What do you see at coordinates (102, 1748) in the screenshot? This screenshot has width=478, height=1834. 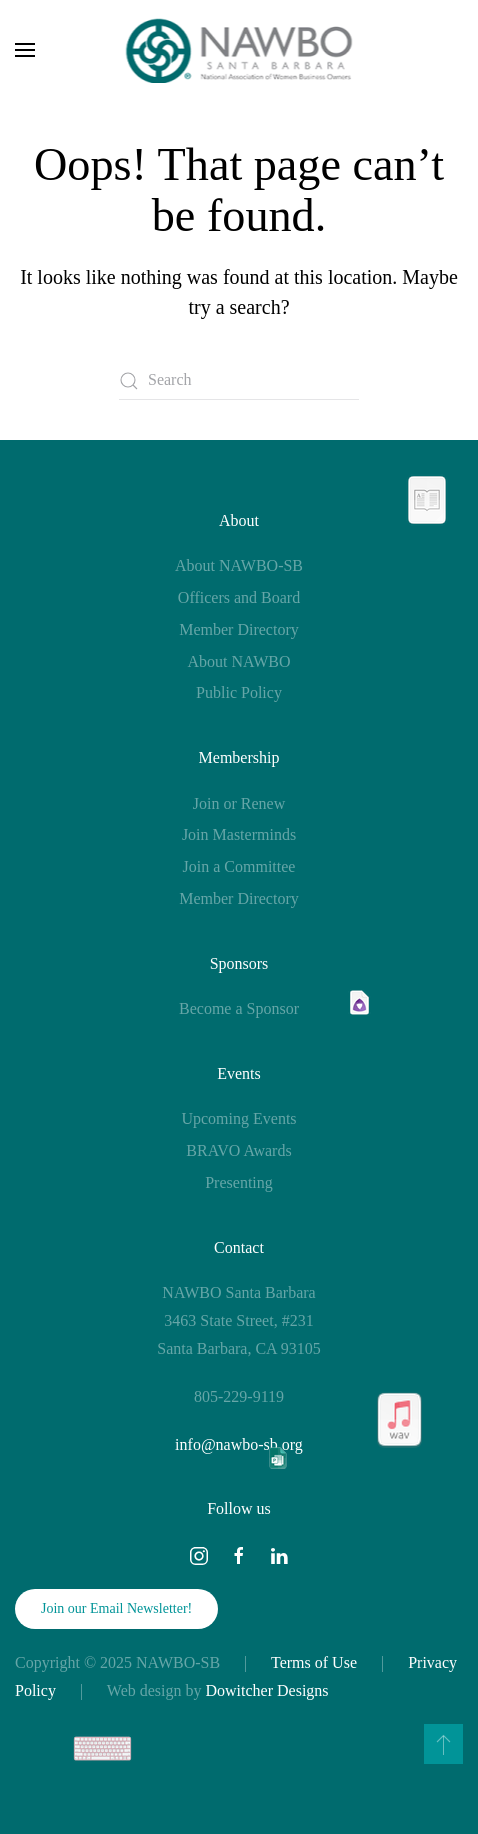 I see `connect a bluetooth keyboard` at bounding box center [102, 1748].